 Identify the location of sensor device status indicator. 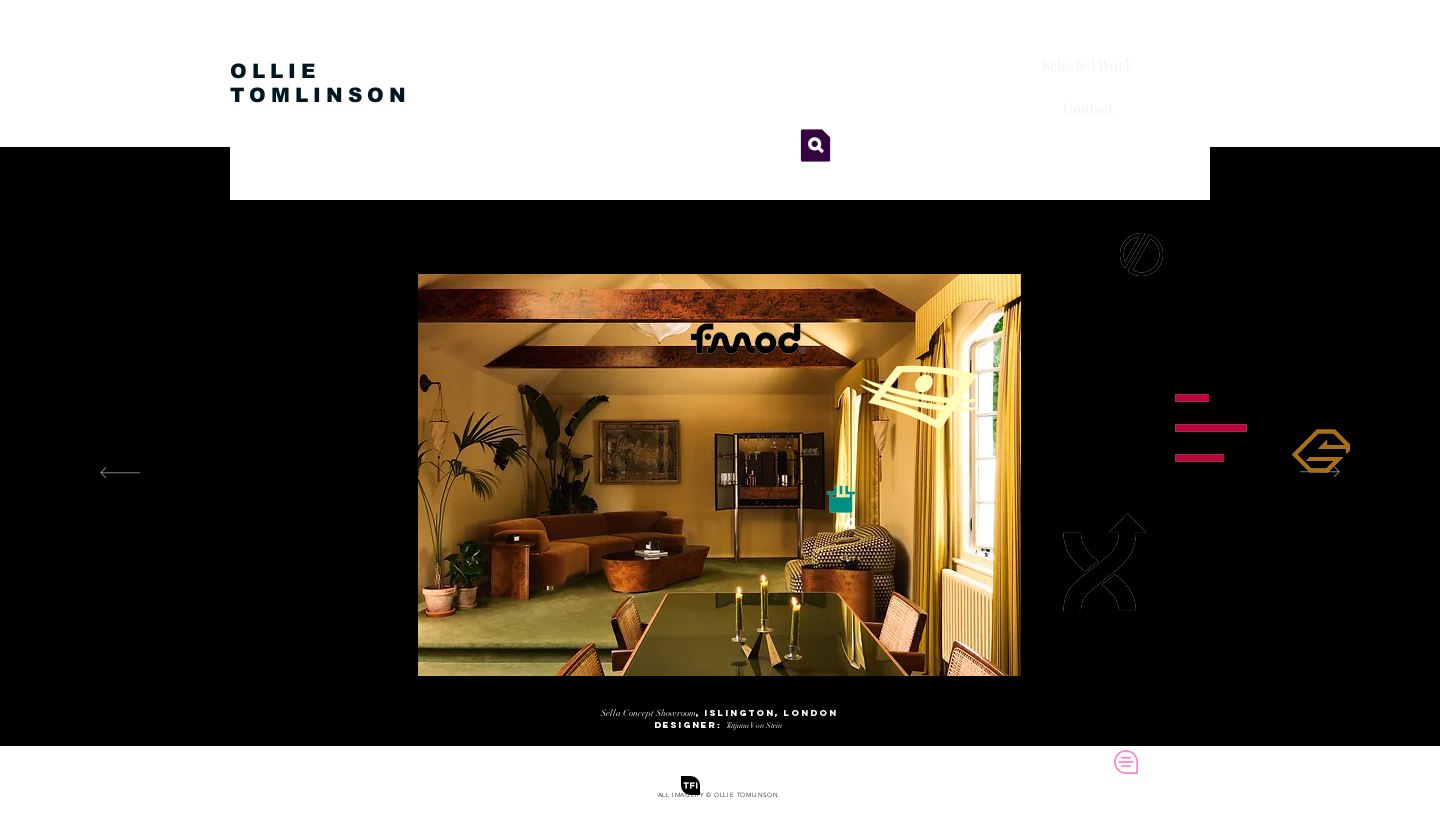
(841, 500).